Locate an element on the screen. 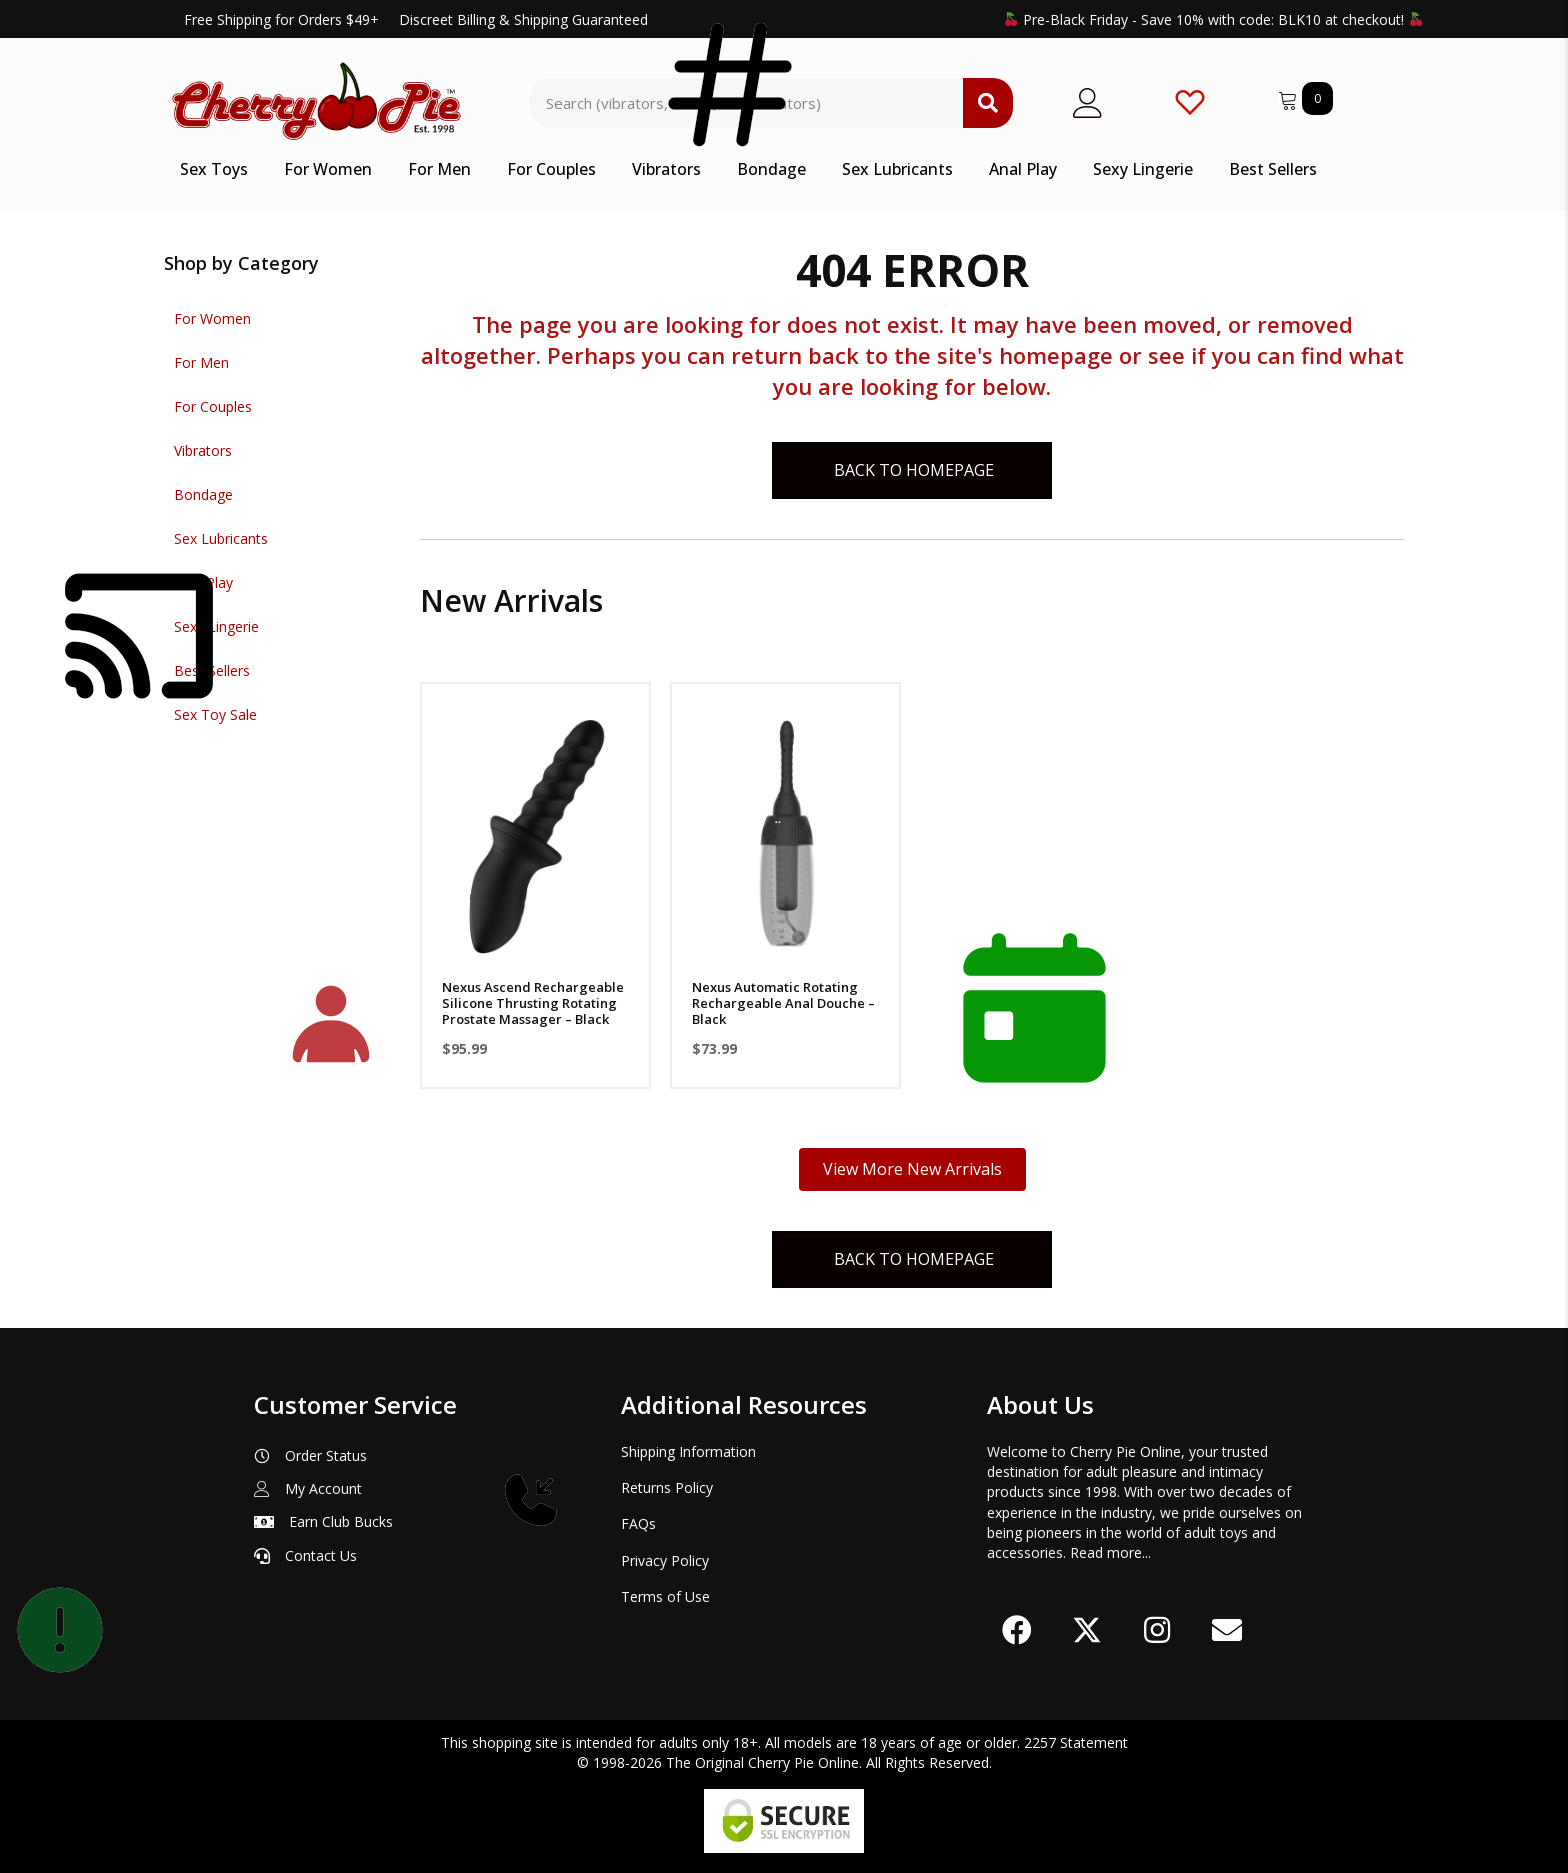 The width and height of the screenshot is (1568, 1873). cast your screen to another device is located at coordinates (139, 636).